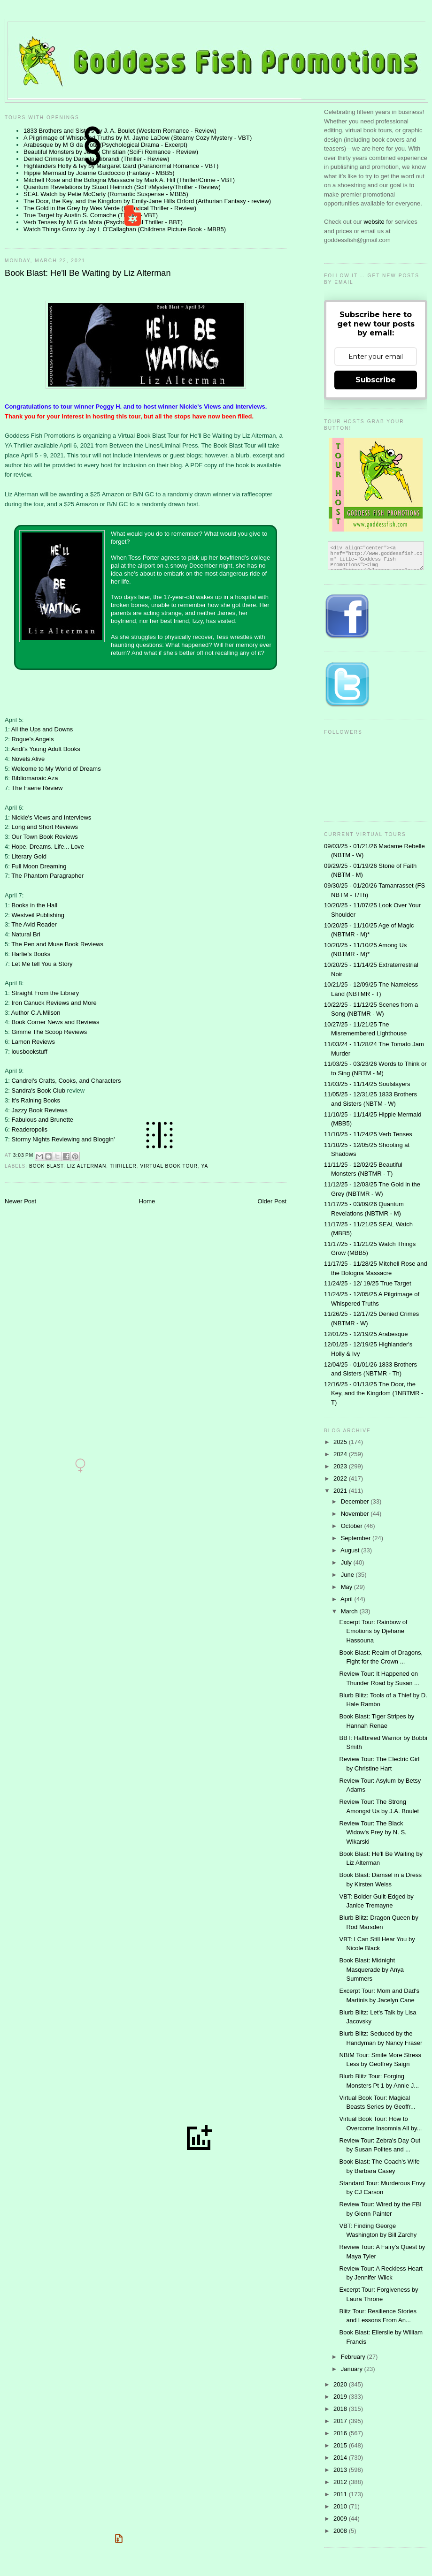 Image resolution: width=432 pixels, height=2576 pixels. Describe the element at coordinates (159, 1135) in the screenshot. I see `add a vertical border to selected cells` at that location.